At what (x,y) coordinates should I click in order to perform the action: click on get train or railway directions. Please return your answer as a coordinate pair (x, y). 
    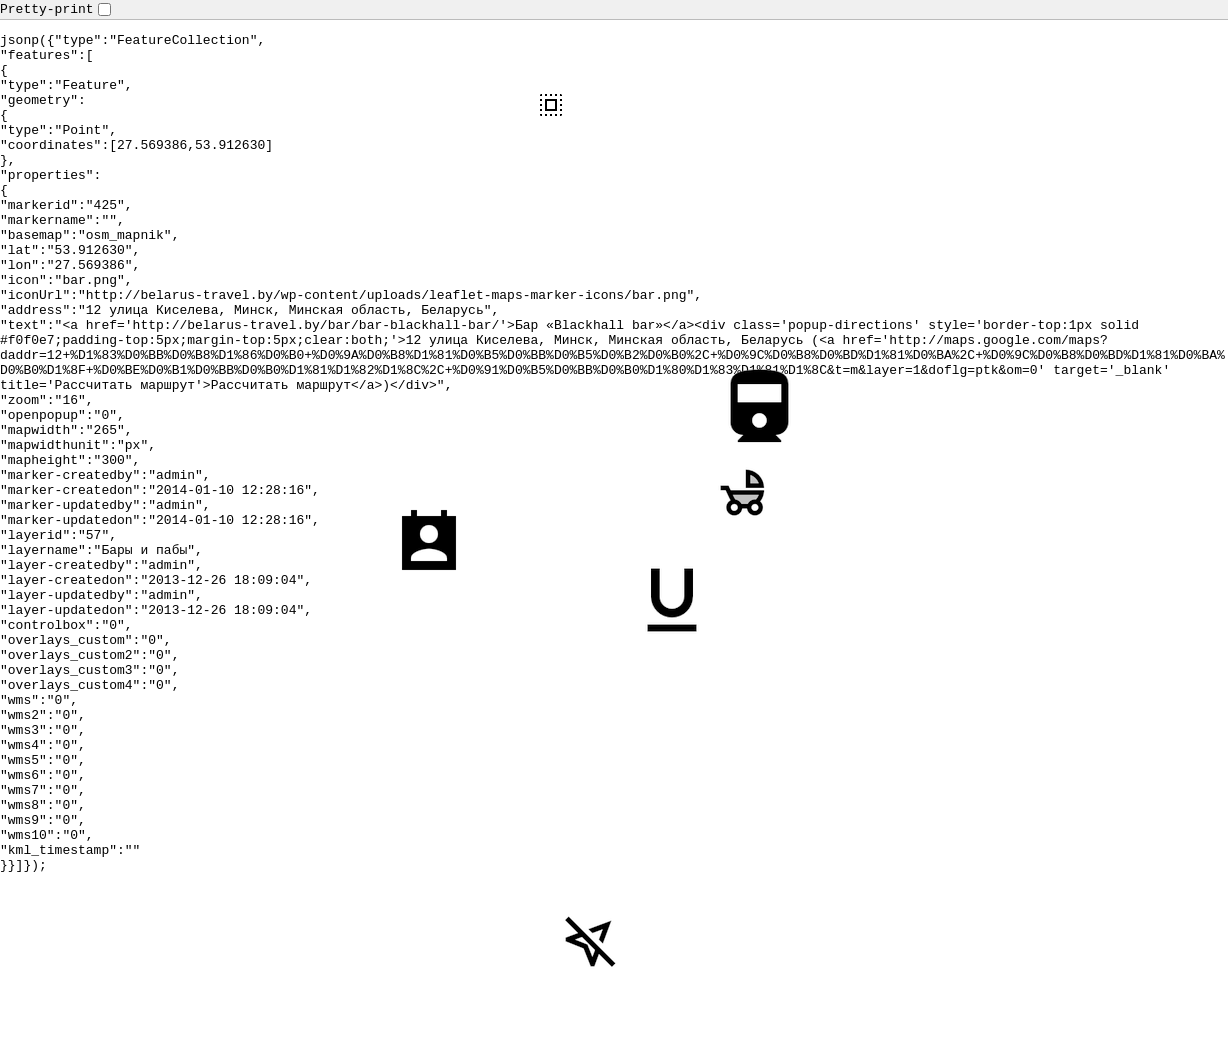
    Looking at the image, I should click on (759, 409).